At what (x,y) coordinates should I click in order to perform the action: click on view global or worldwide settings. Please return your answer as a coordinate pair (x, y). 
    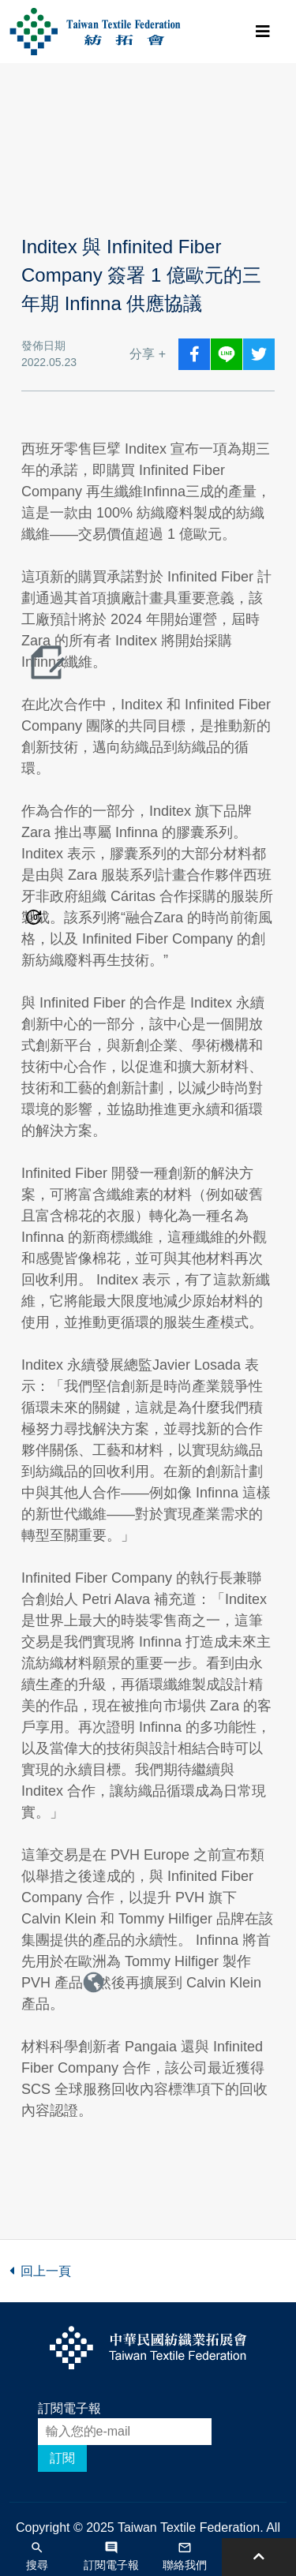
    Looking at the image, I should click on (93, 1982).